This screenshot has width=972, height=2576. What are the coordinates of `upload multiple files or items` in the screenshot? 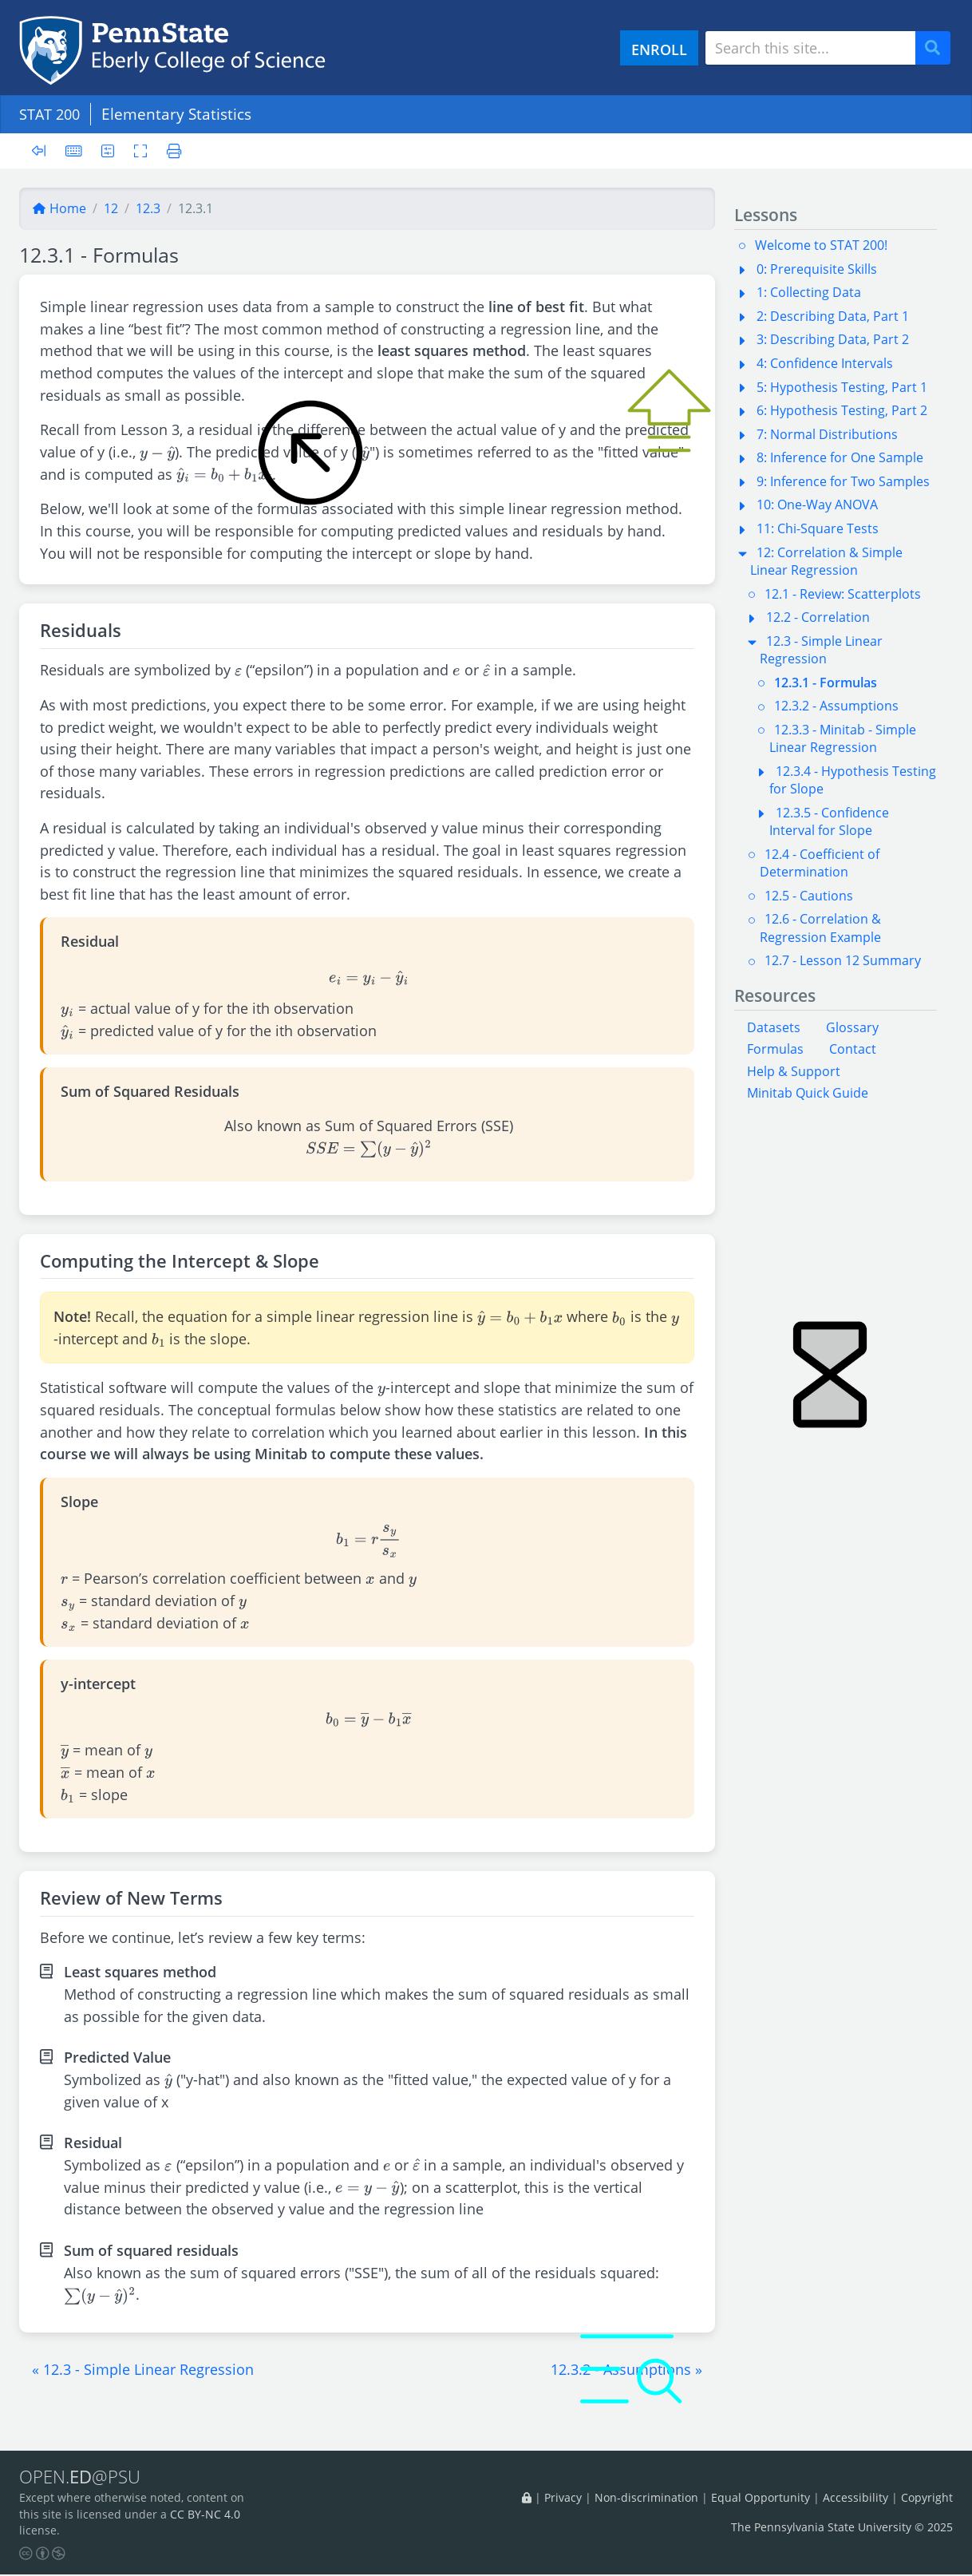 It's located at (669, 414).